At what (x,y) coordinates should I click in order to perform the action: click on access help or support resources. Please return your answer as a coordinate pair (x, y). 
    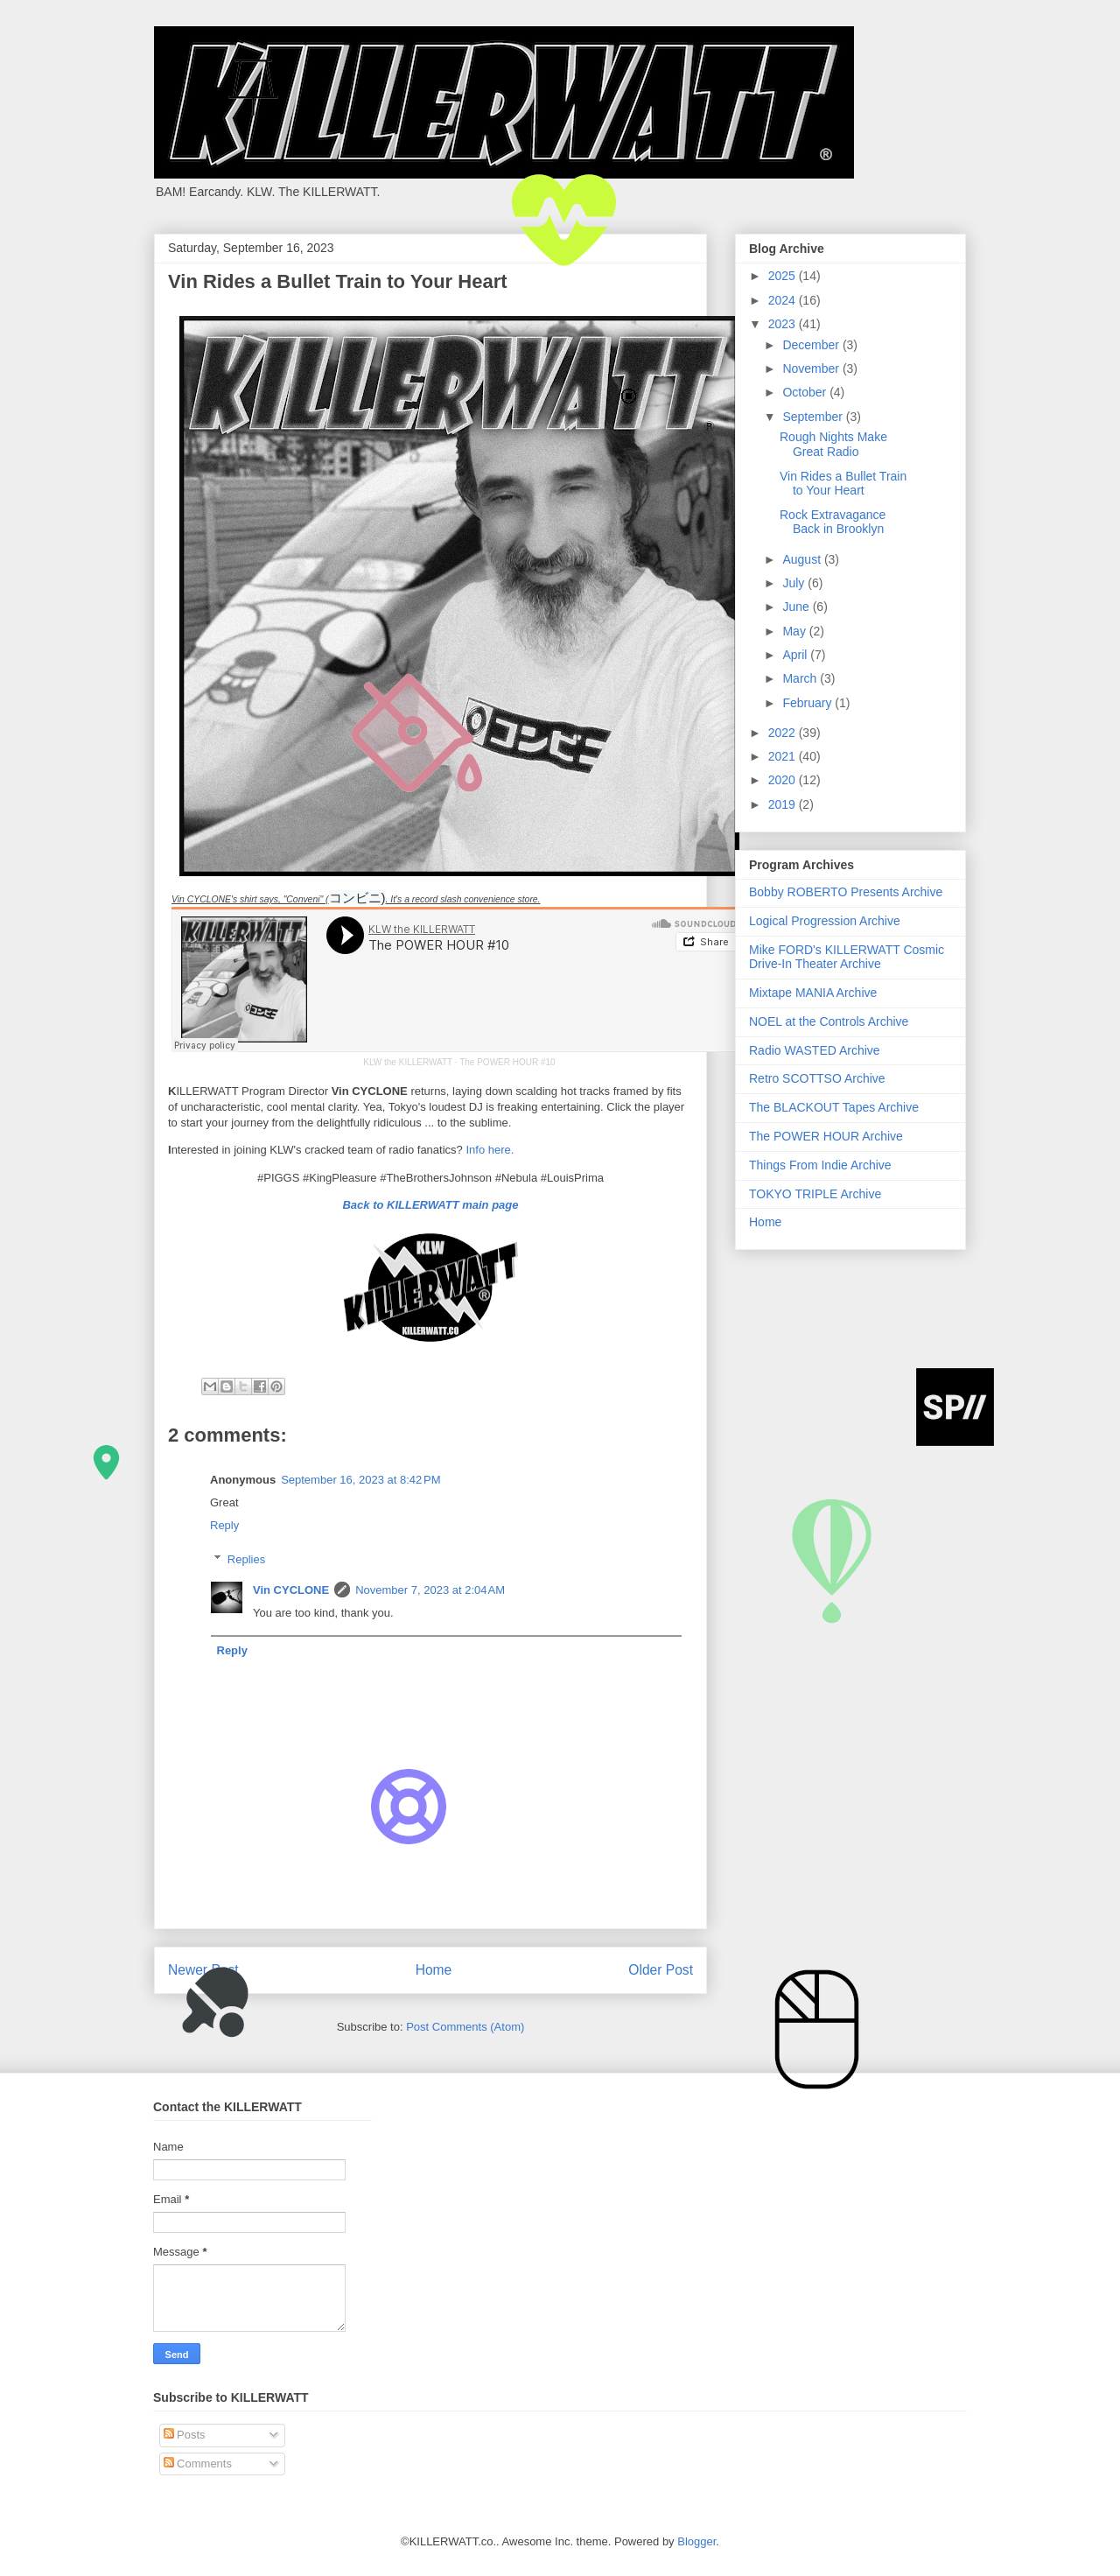
    Looking at the image, I should click on (409, 1807).